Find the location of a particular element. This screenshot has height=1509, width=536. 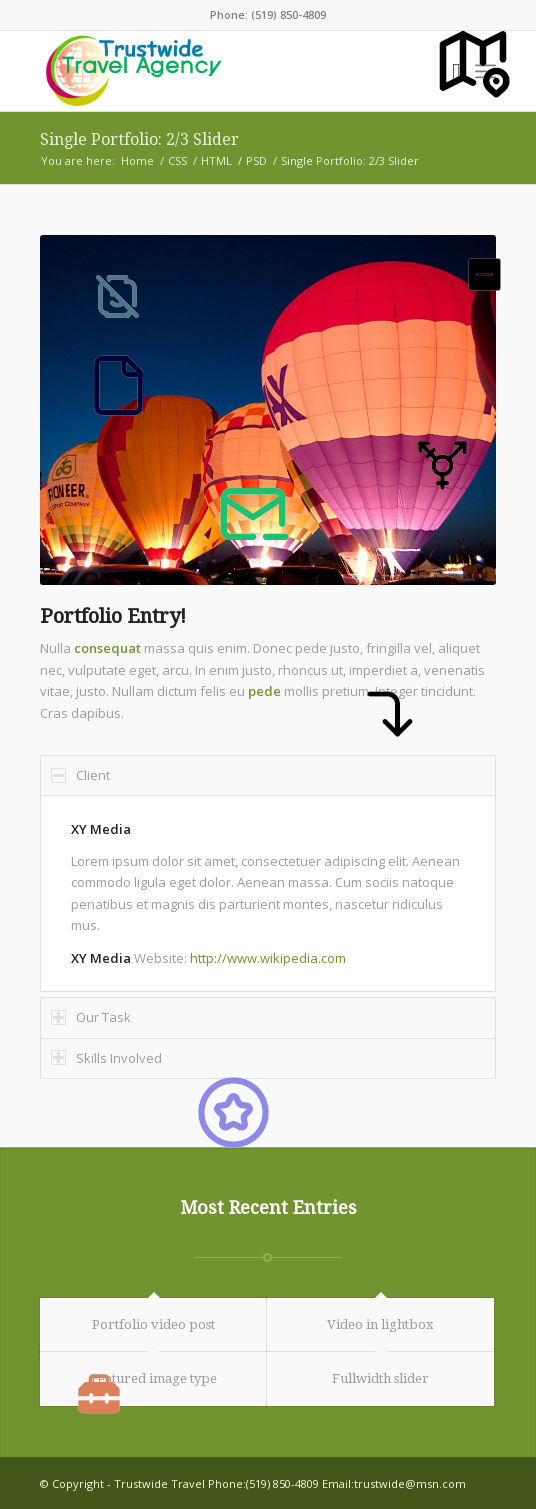

disable or disconnect building blocks integration is located at coordinates (117, 296).